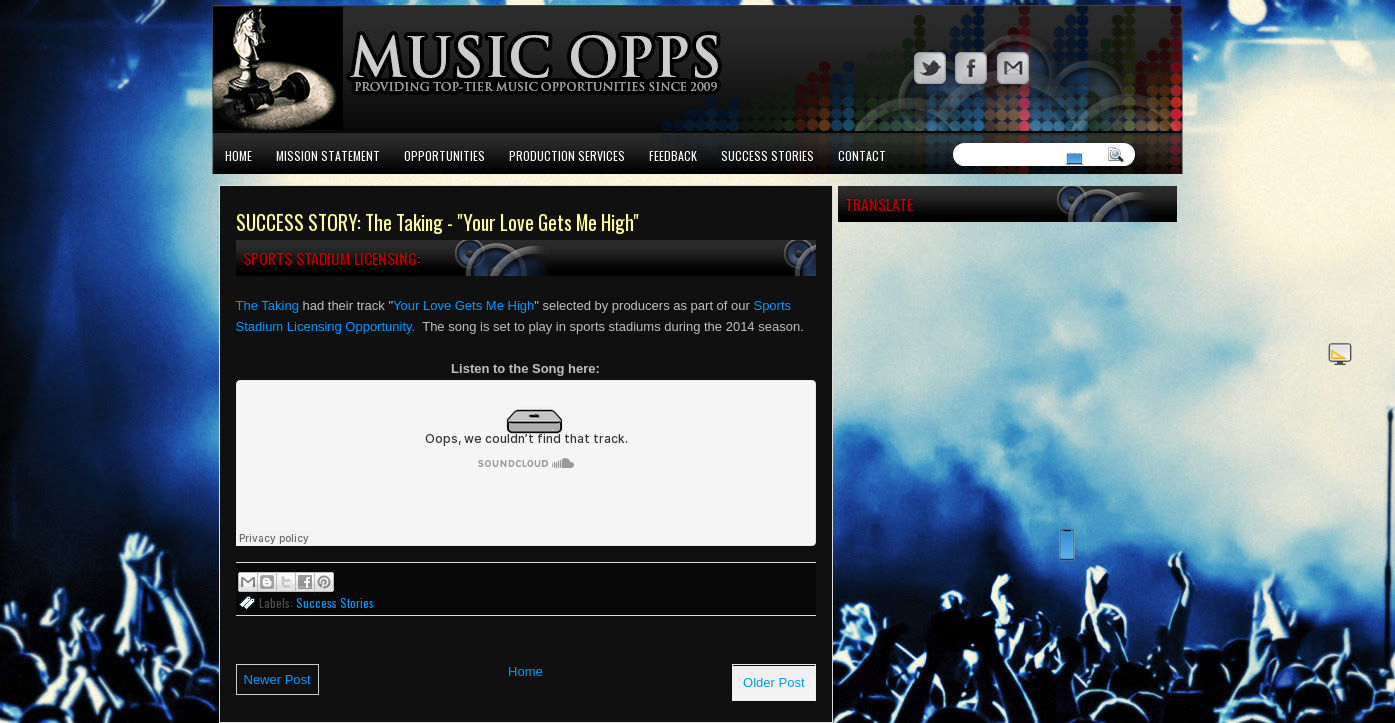  I want to click on indicates this macbook air in system preferences, so click(1074, 157).